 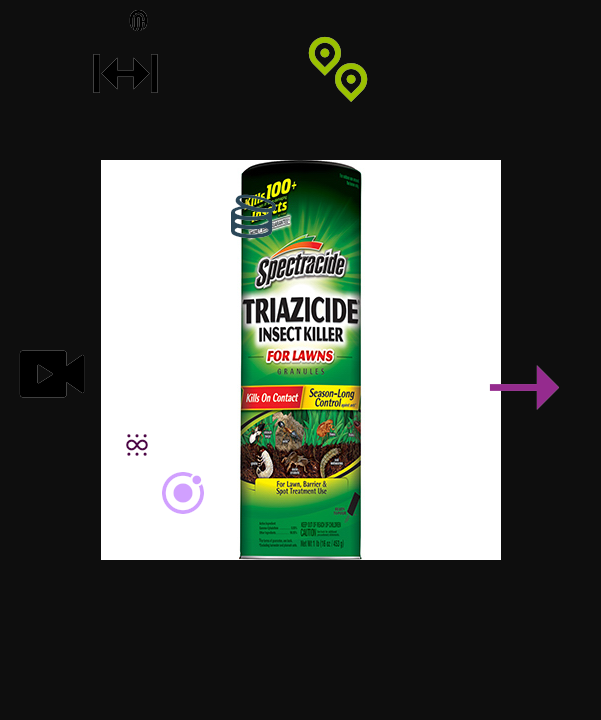 What do you see at coordinates (338, 69) in the screenshot?
I see `measure distance between two locations` at bounding box center [338, 69].